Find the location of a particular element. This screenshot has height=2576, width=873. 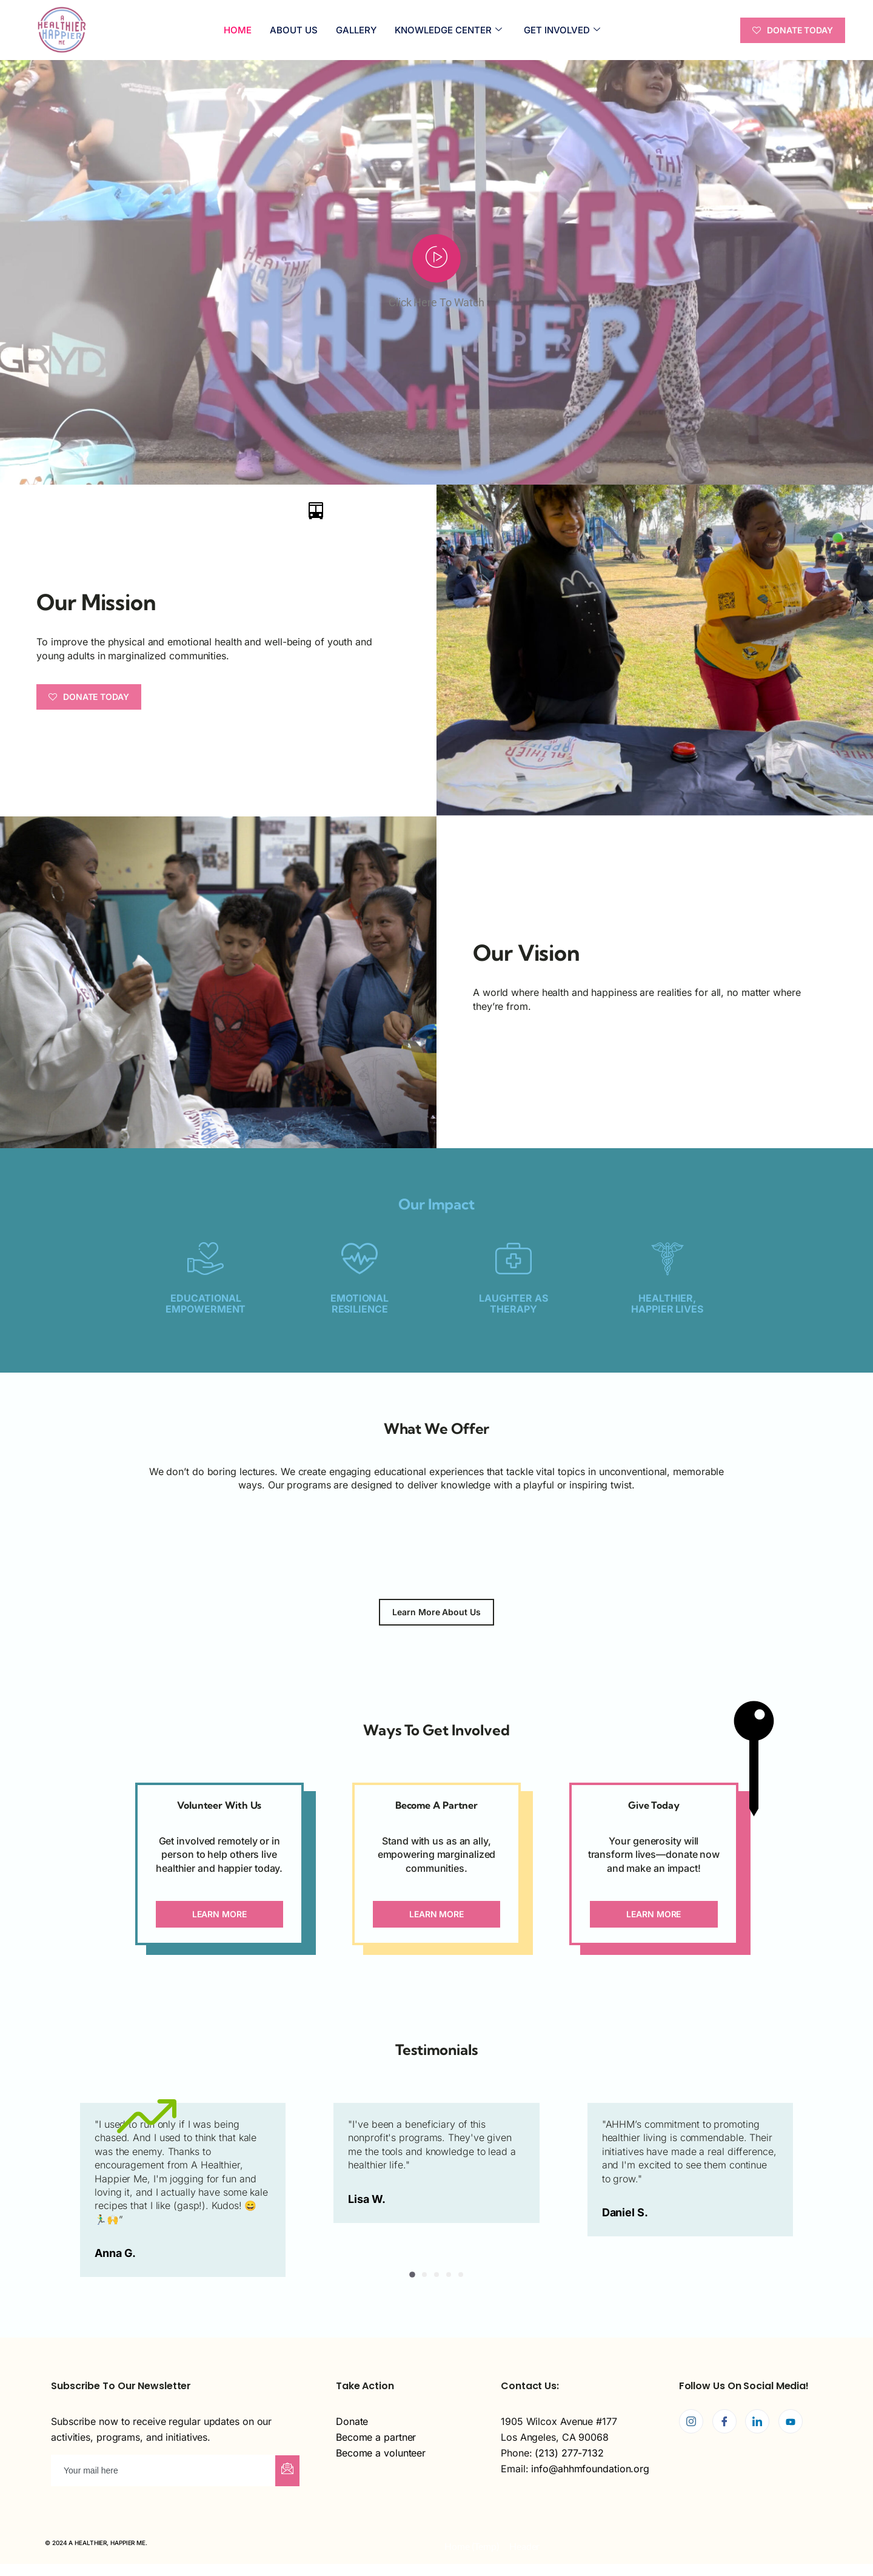

view public transit options is located at coordinates (316, 511).